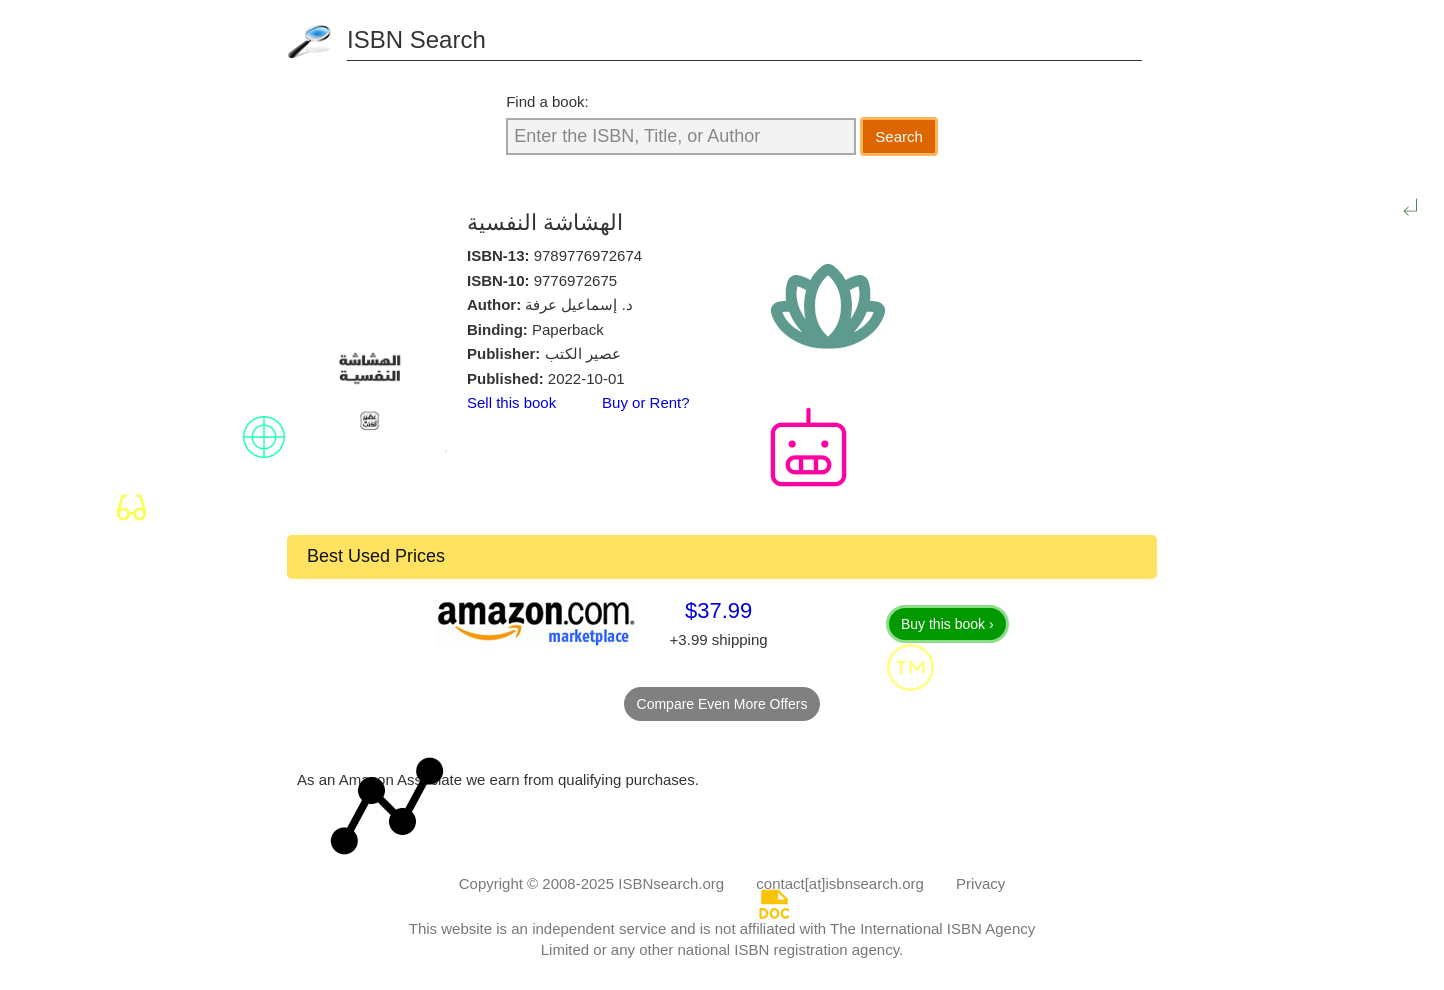 This screenshot has width=1444, height=990. Describe the element at coordinates (808, 451) in the screenshot. I see `access AI assistant or chatbot features` at that location.